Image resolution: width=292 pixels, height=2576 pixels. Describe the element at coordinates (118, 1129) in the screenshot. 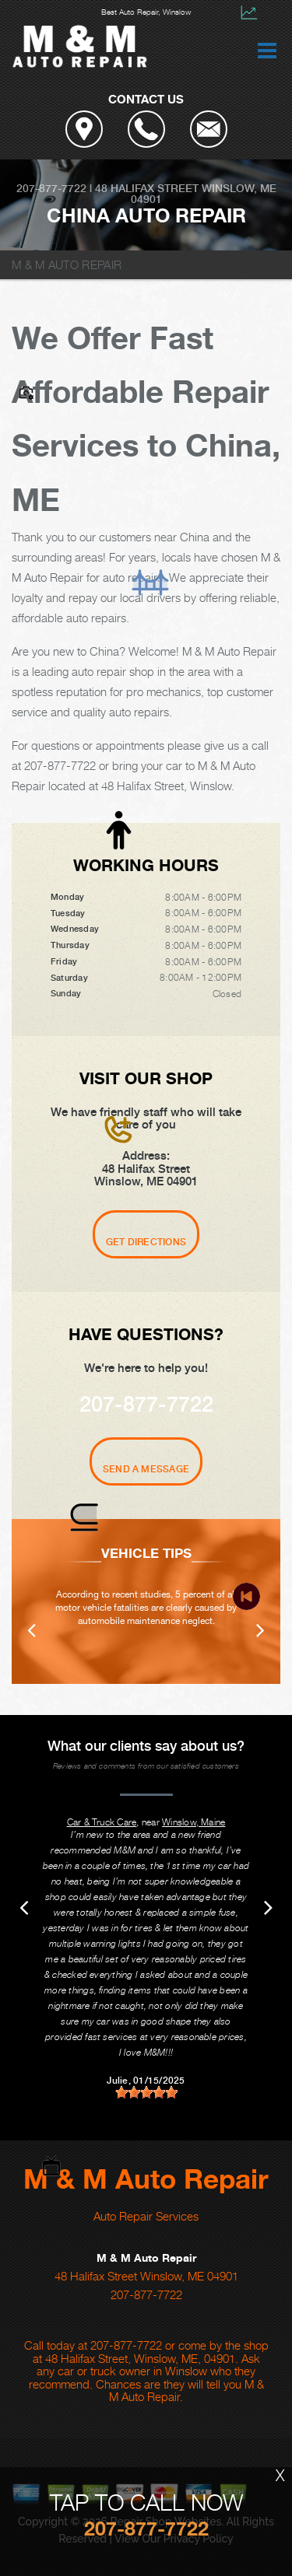

I see `add a new contact` at that location.